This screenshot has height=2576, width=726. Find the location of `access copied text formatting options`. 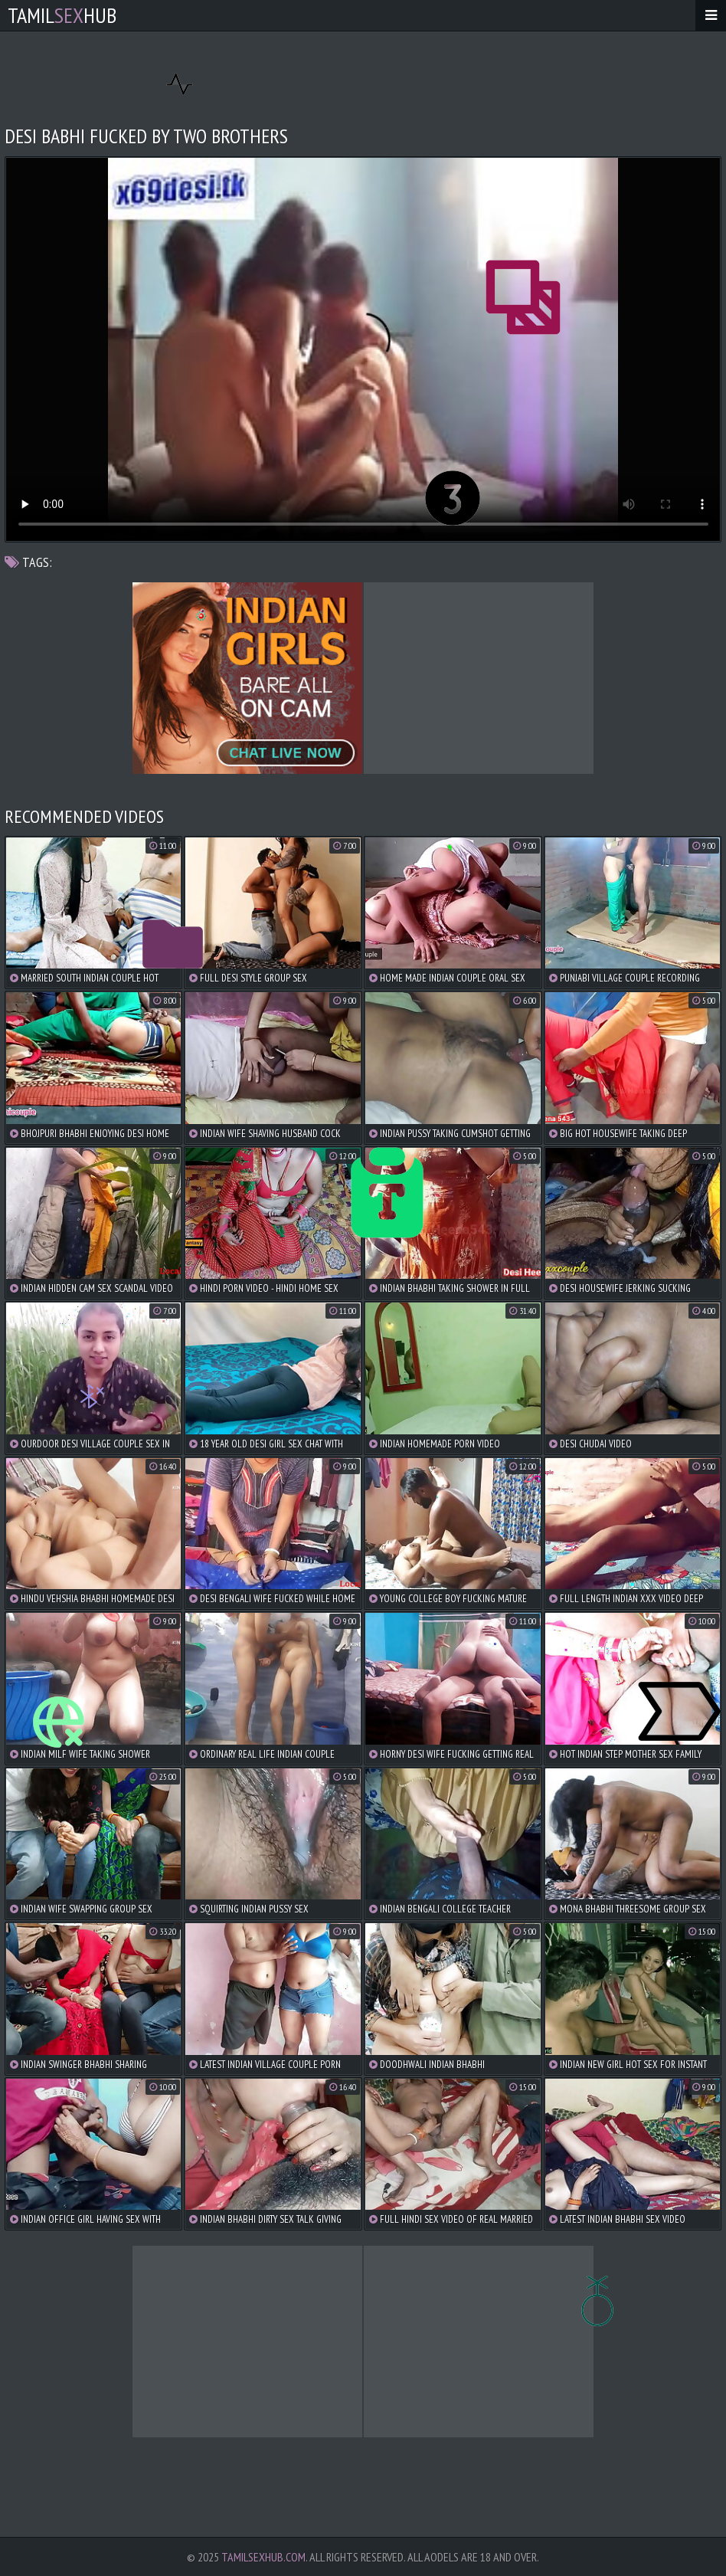

access copied text formatting options is located at coordinates (387, 1192).